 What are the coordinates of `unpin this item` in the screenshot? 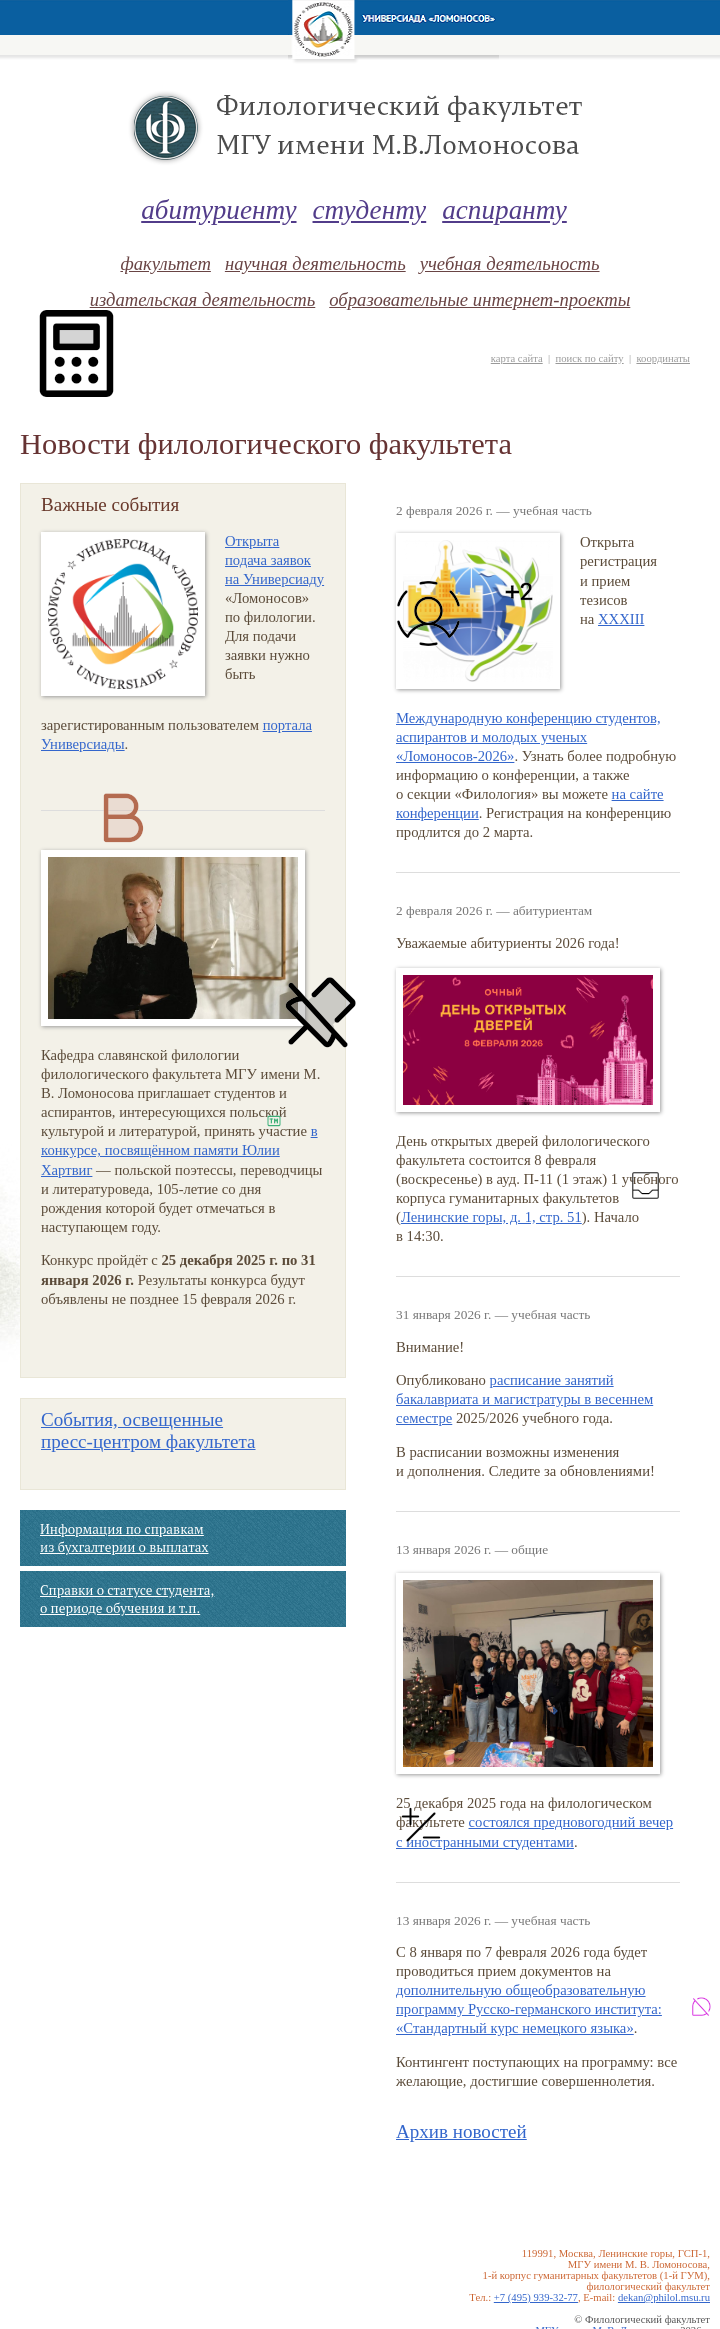 It's located at (318, 1015).